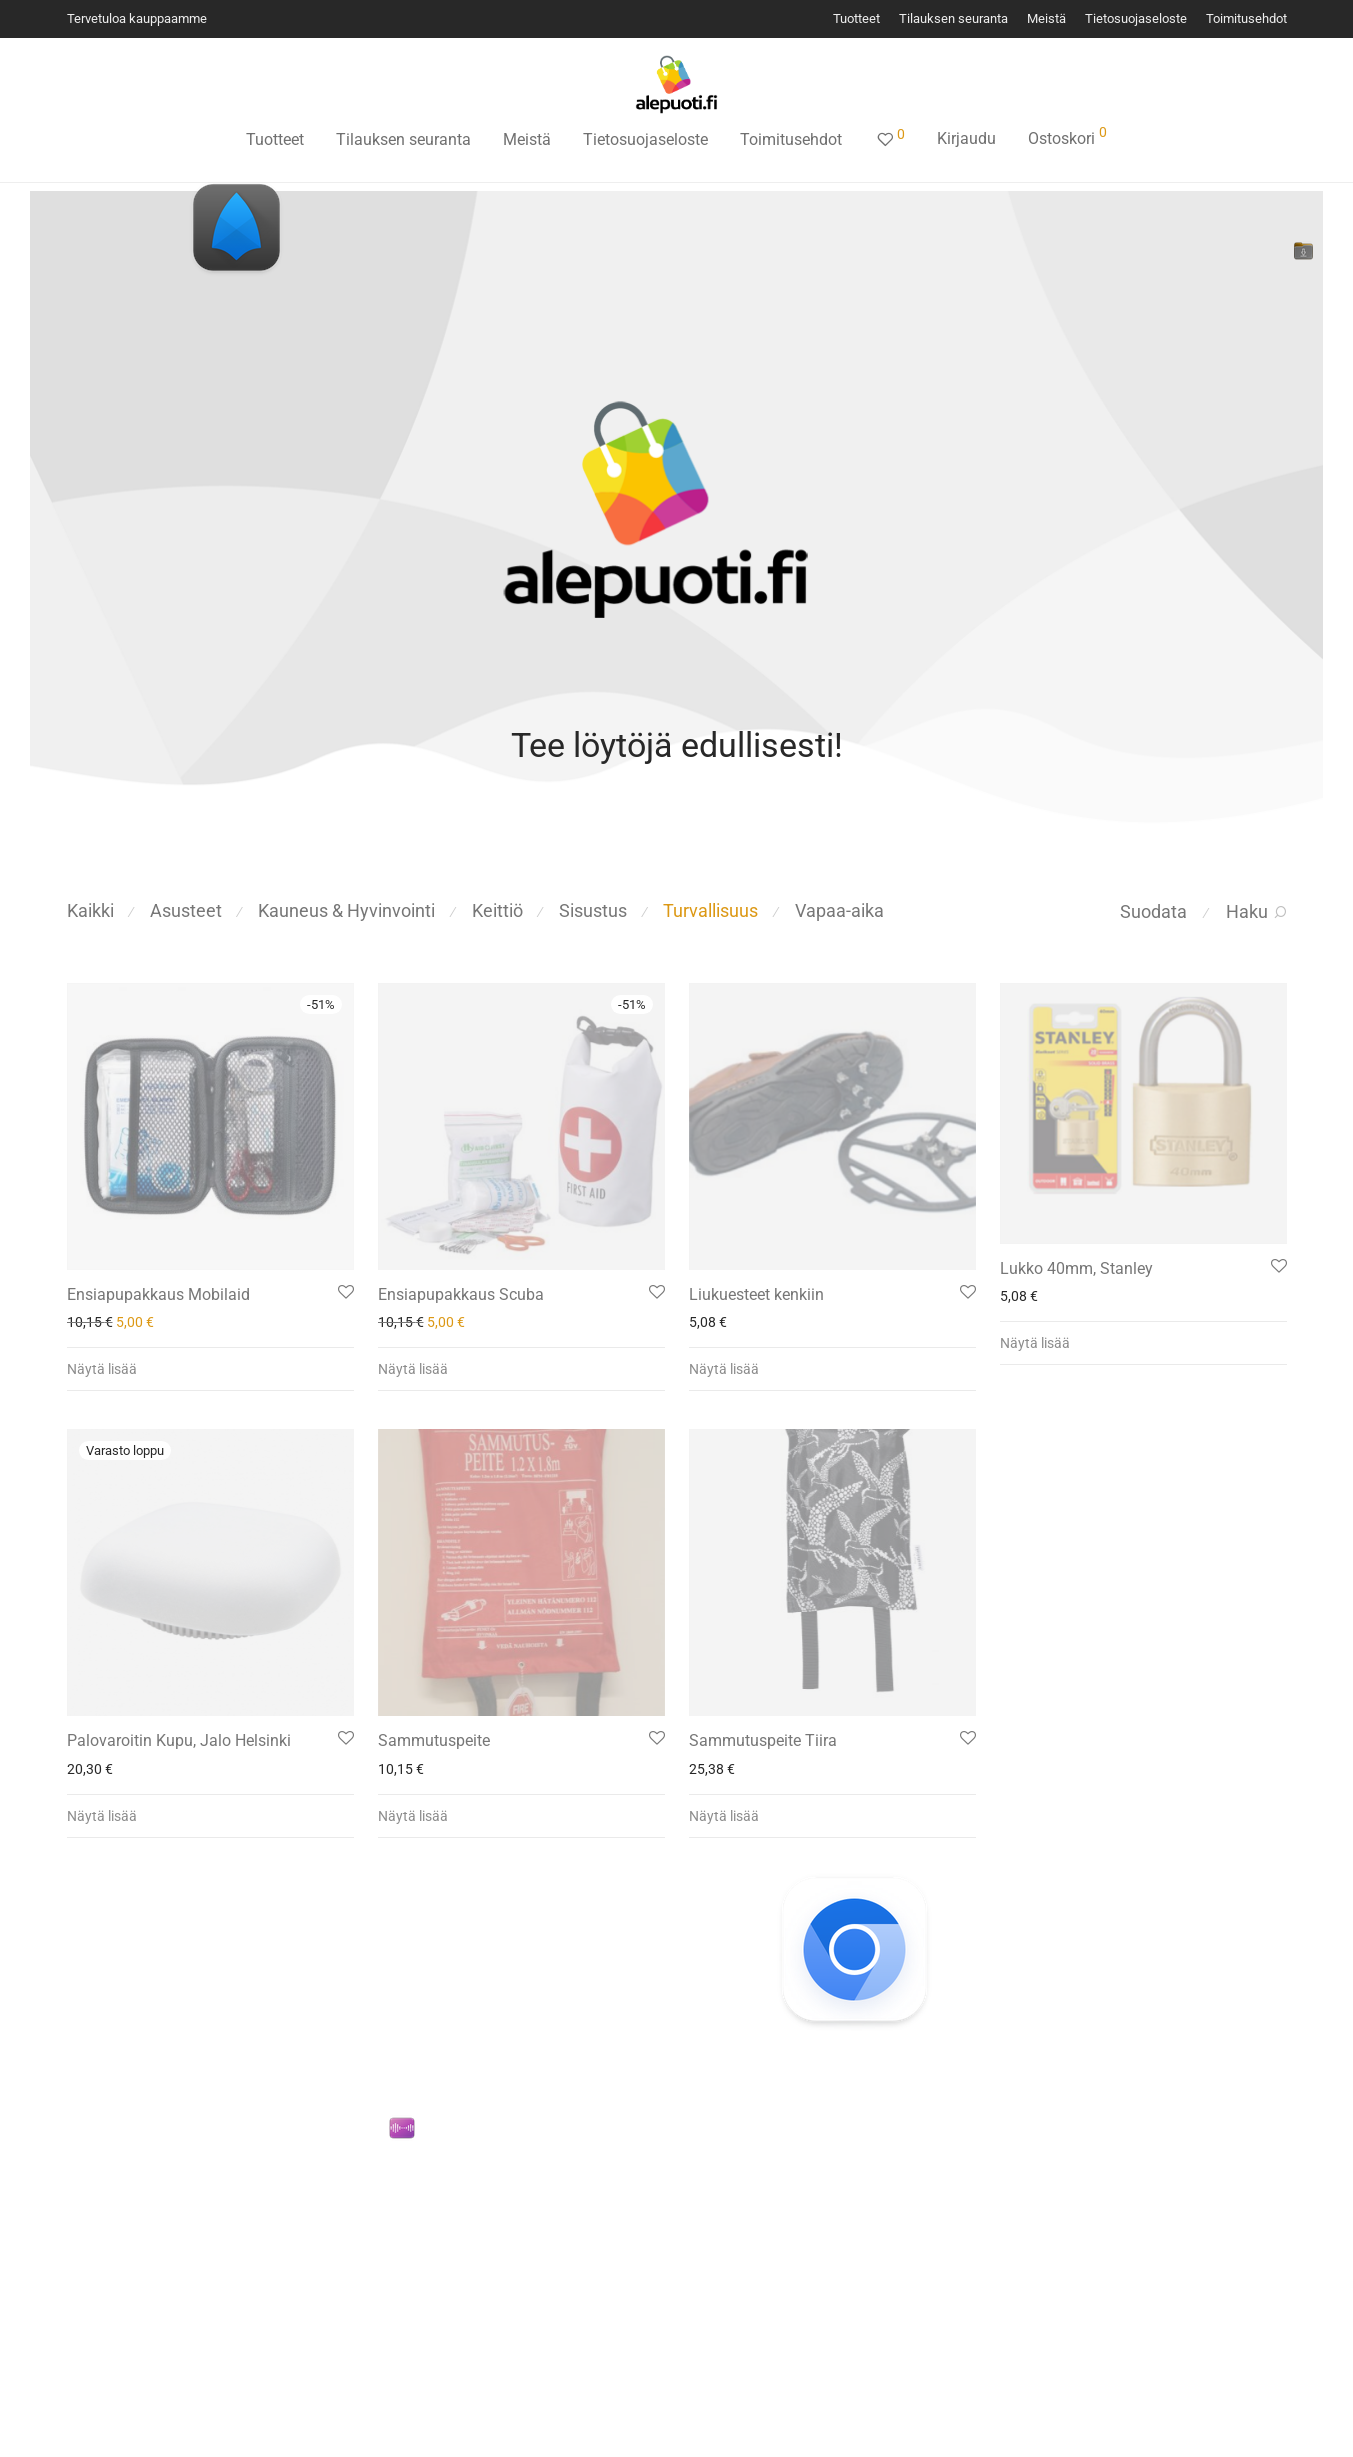 Image resolution: width=1353 pixels, height=2457 pixels. I want to click on open the sound recorder app, so click(402, 2128).